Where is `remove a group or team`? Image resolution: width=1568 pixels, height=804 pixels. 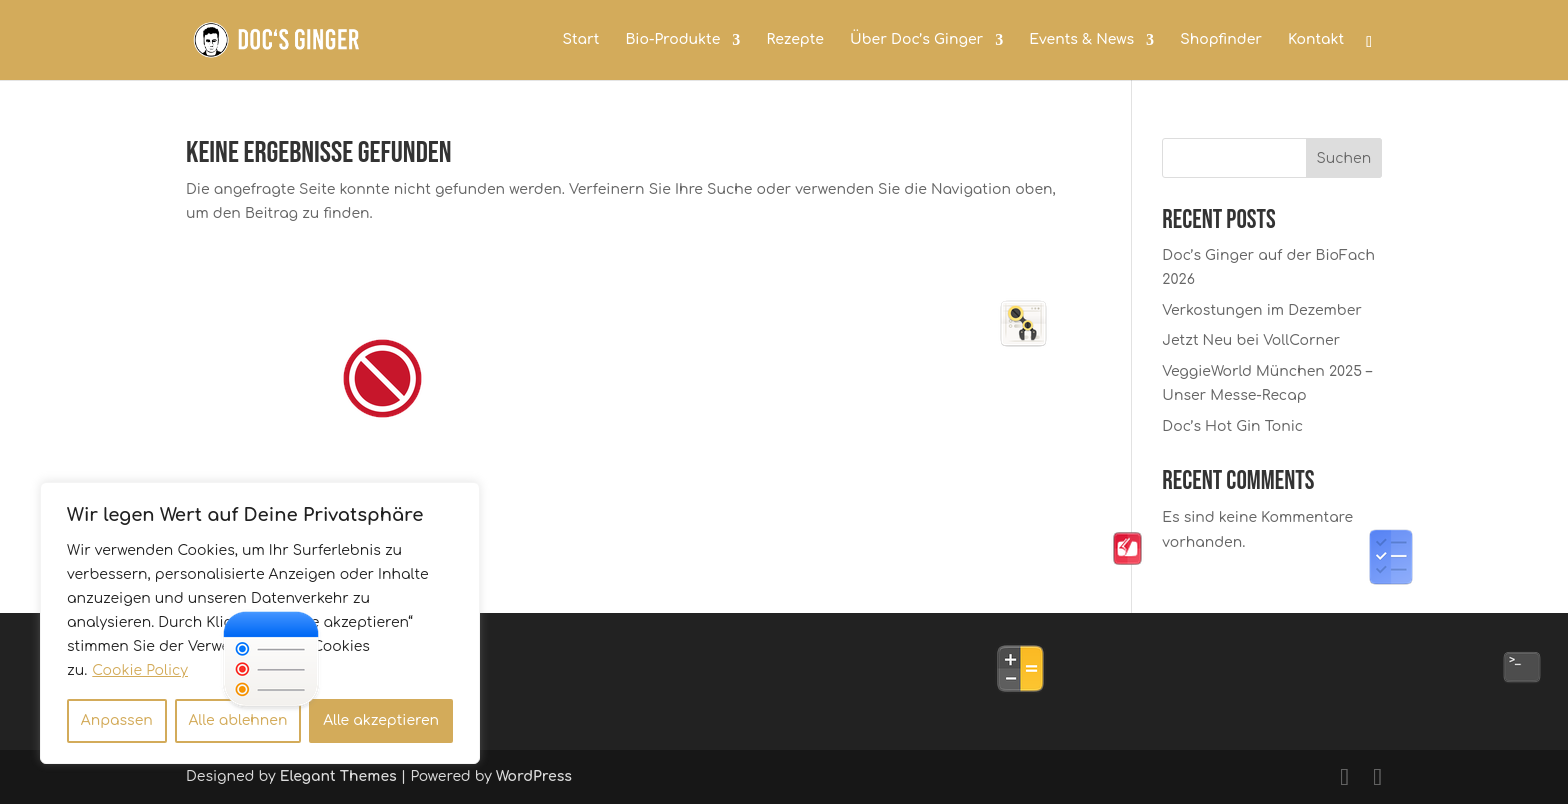 remove a group or team is located at coordinates (382, 378).